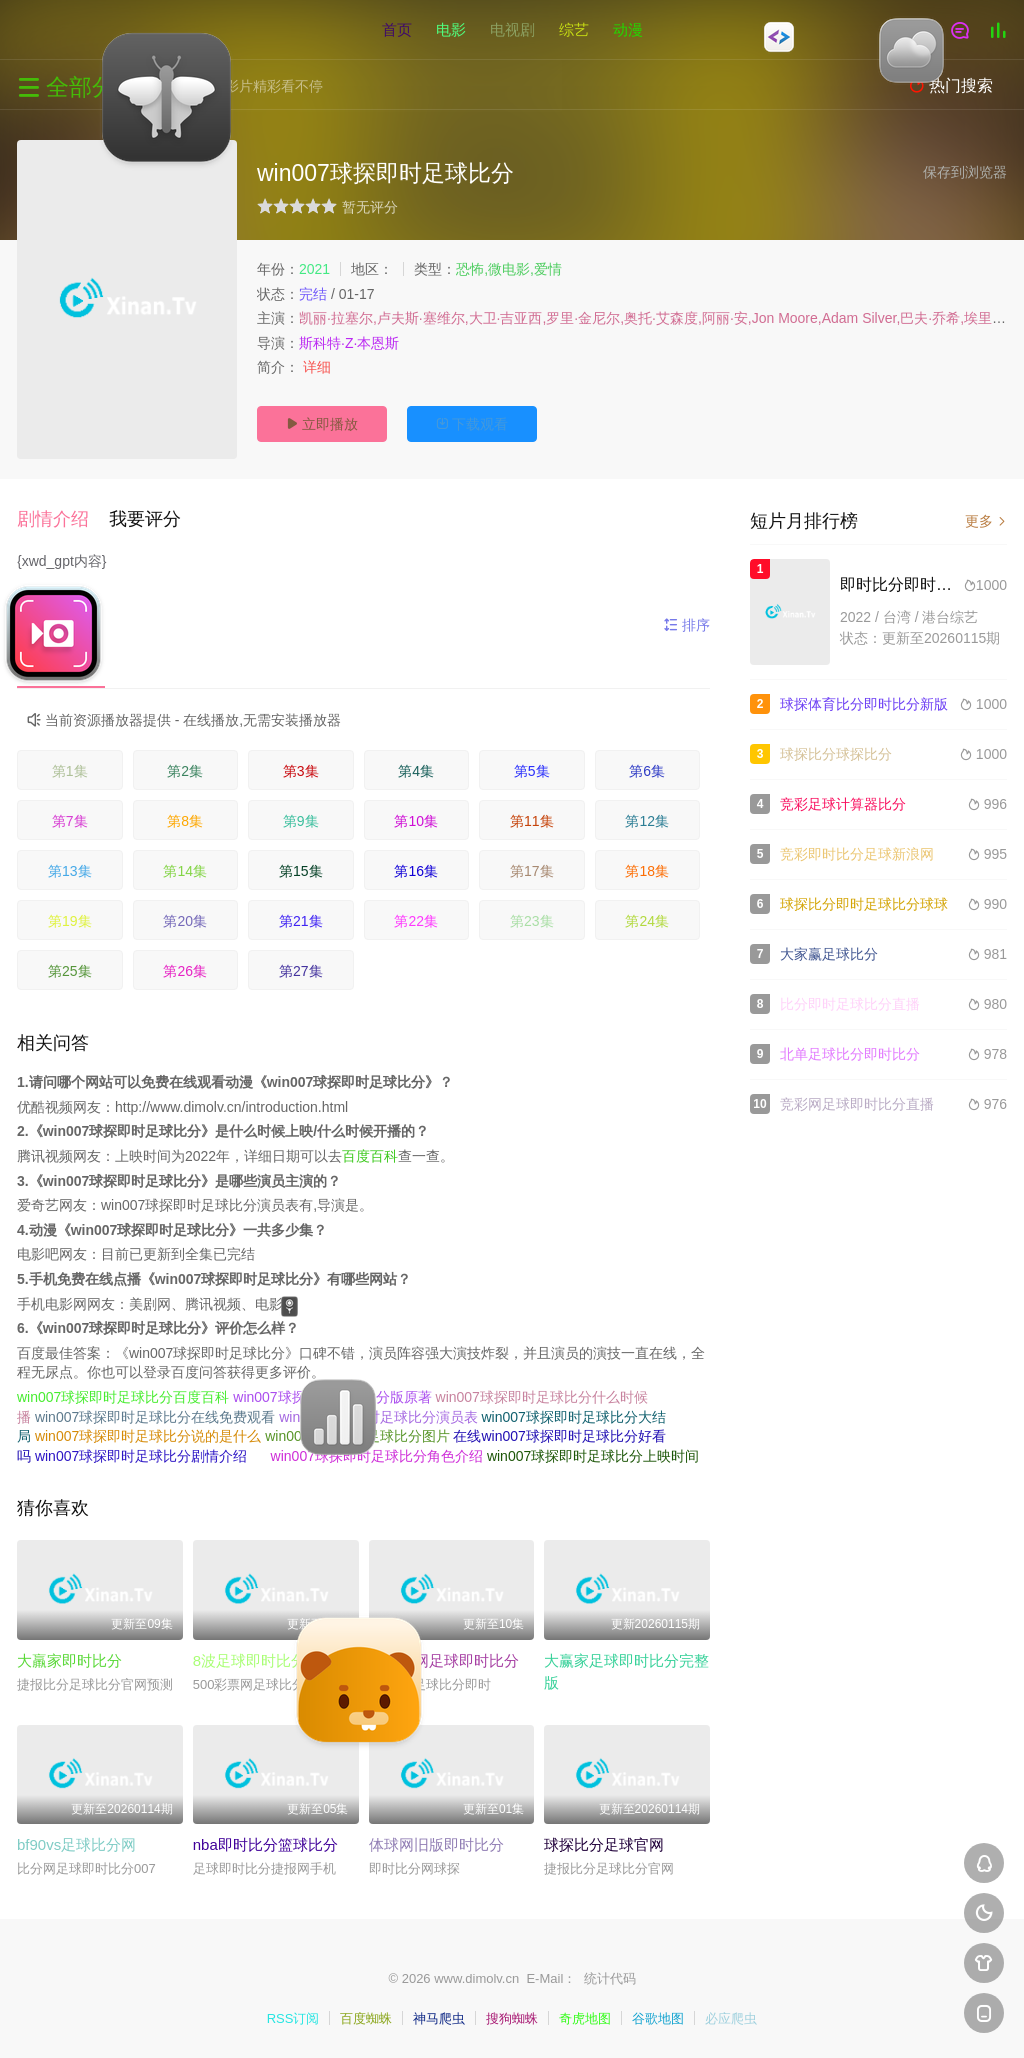  I want to click on open qmmp audio player, so click(166, 97).